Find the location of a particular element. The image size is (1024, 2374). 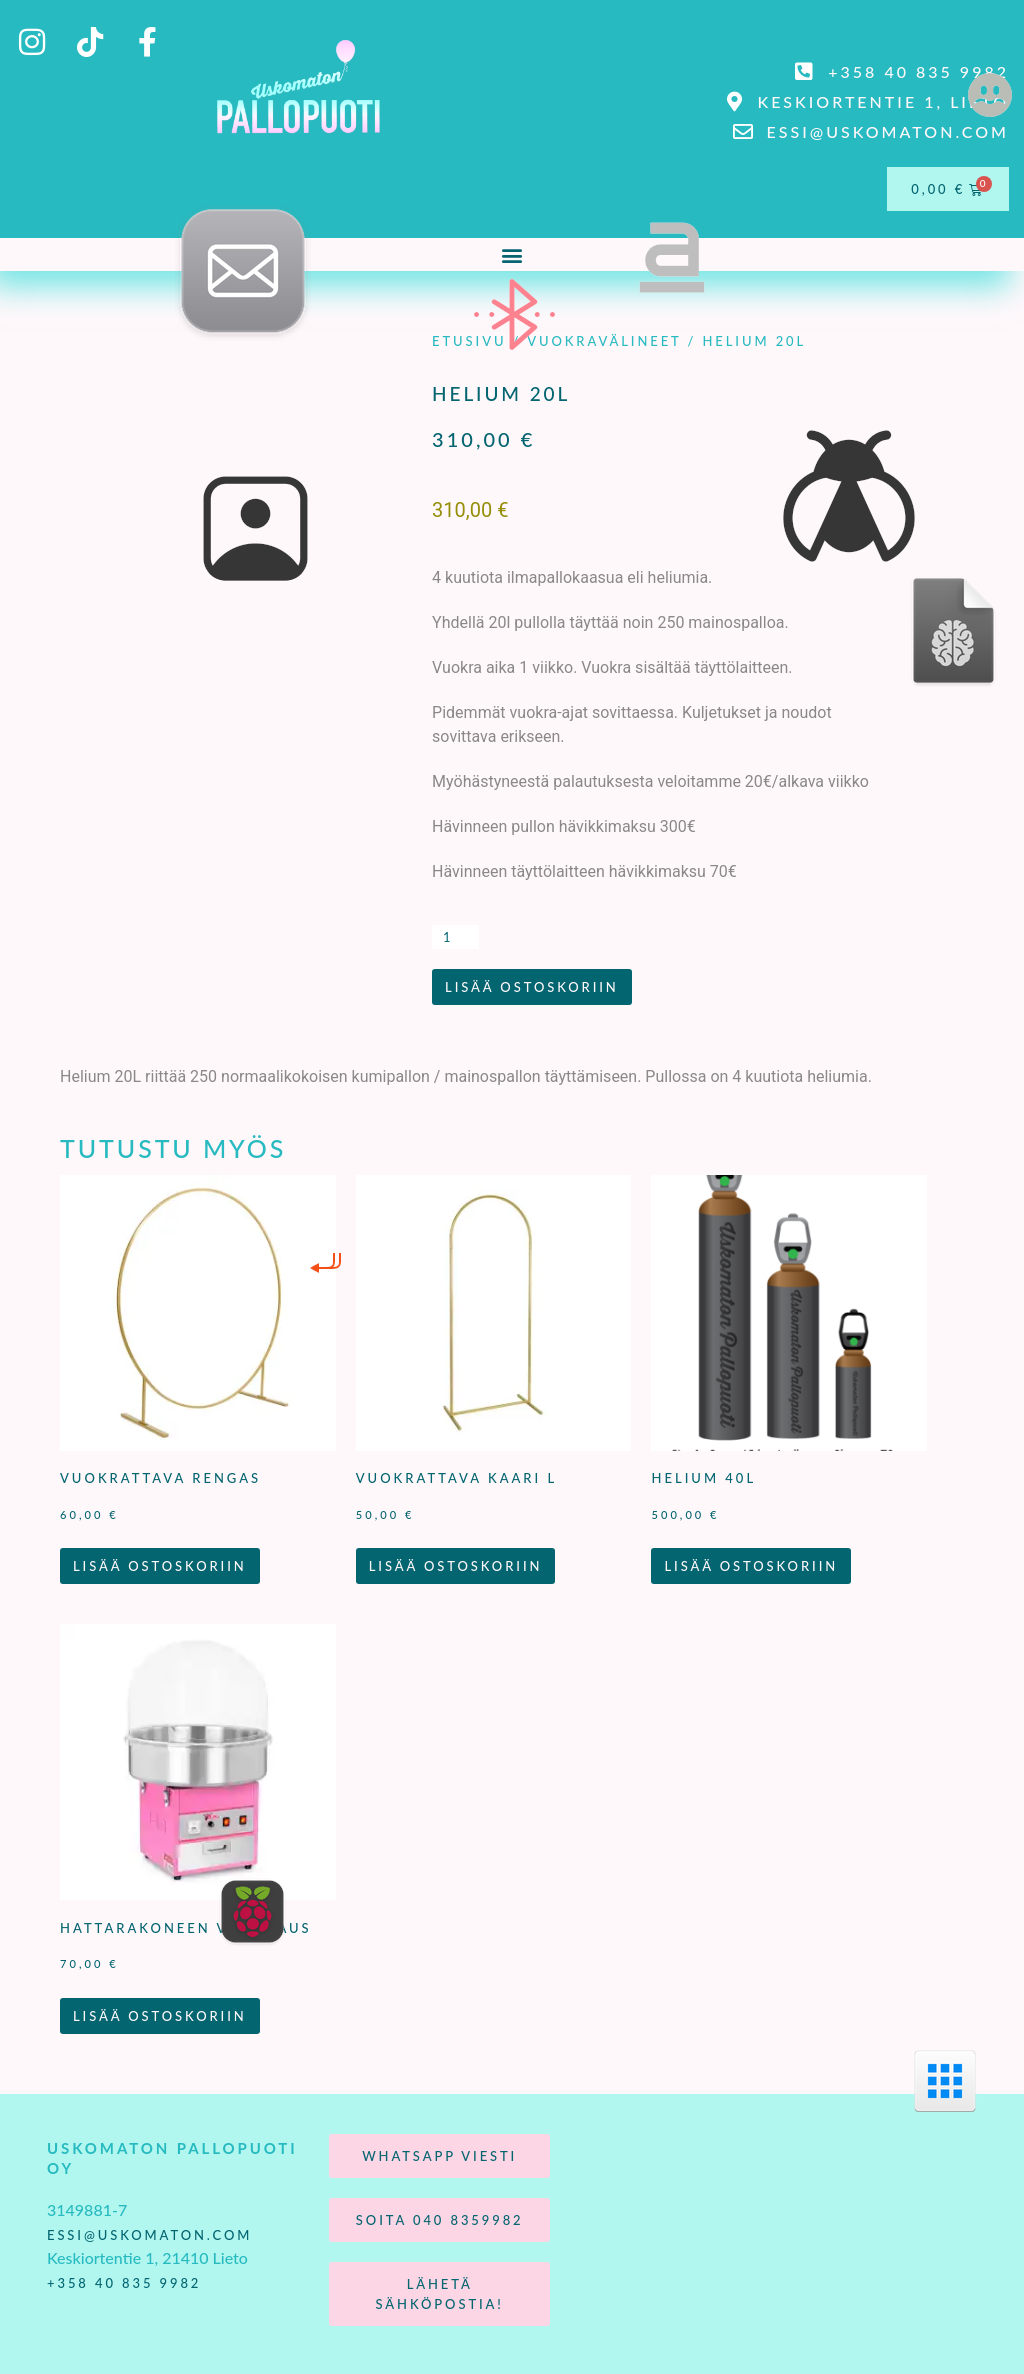

a DICOM medical imaging file is located at coordinates (953, 630).